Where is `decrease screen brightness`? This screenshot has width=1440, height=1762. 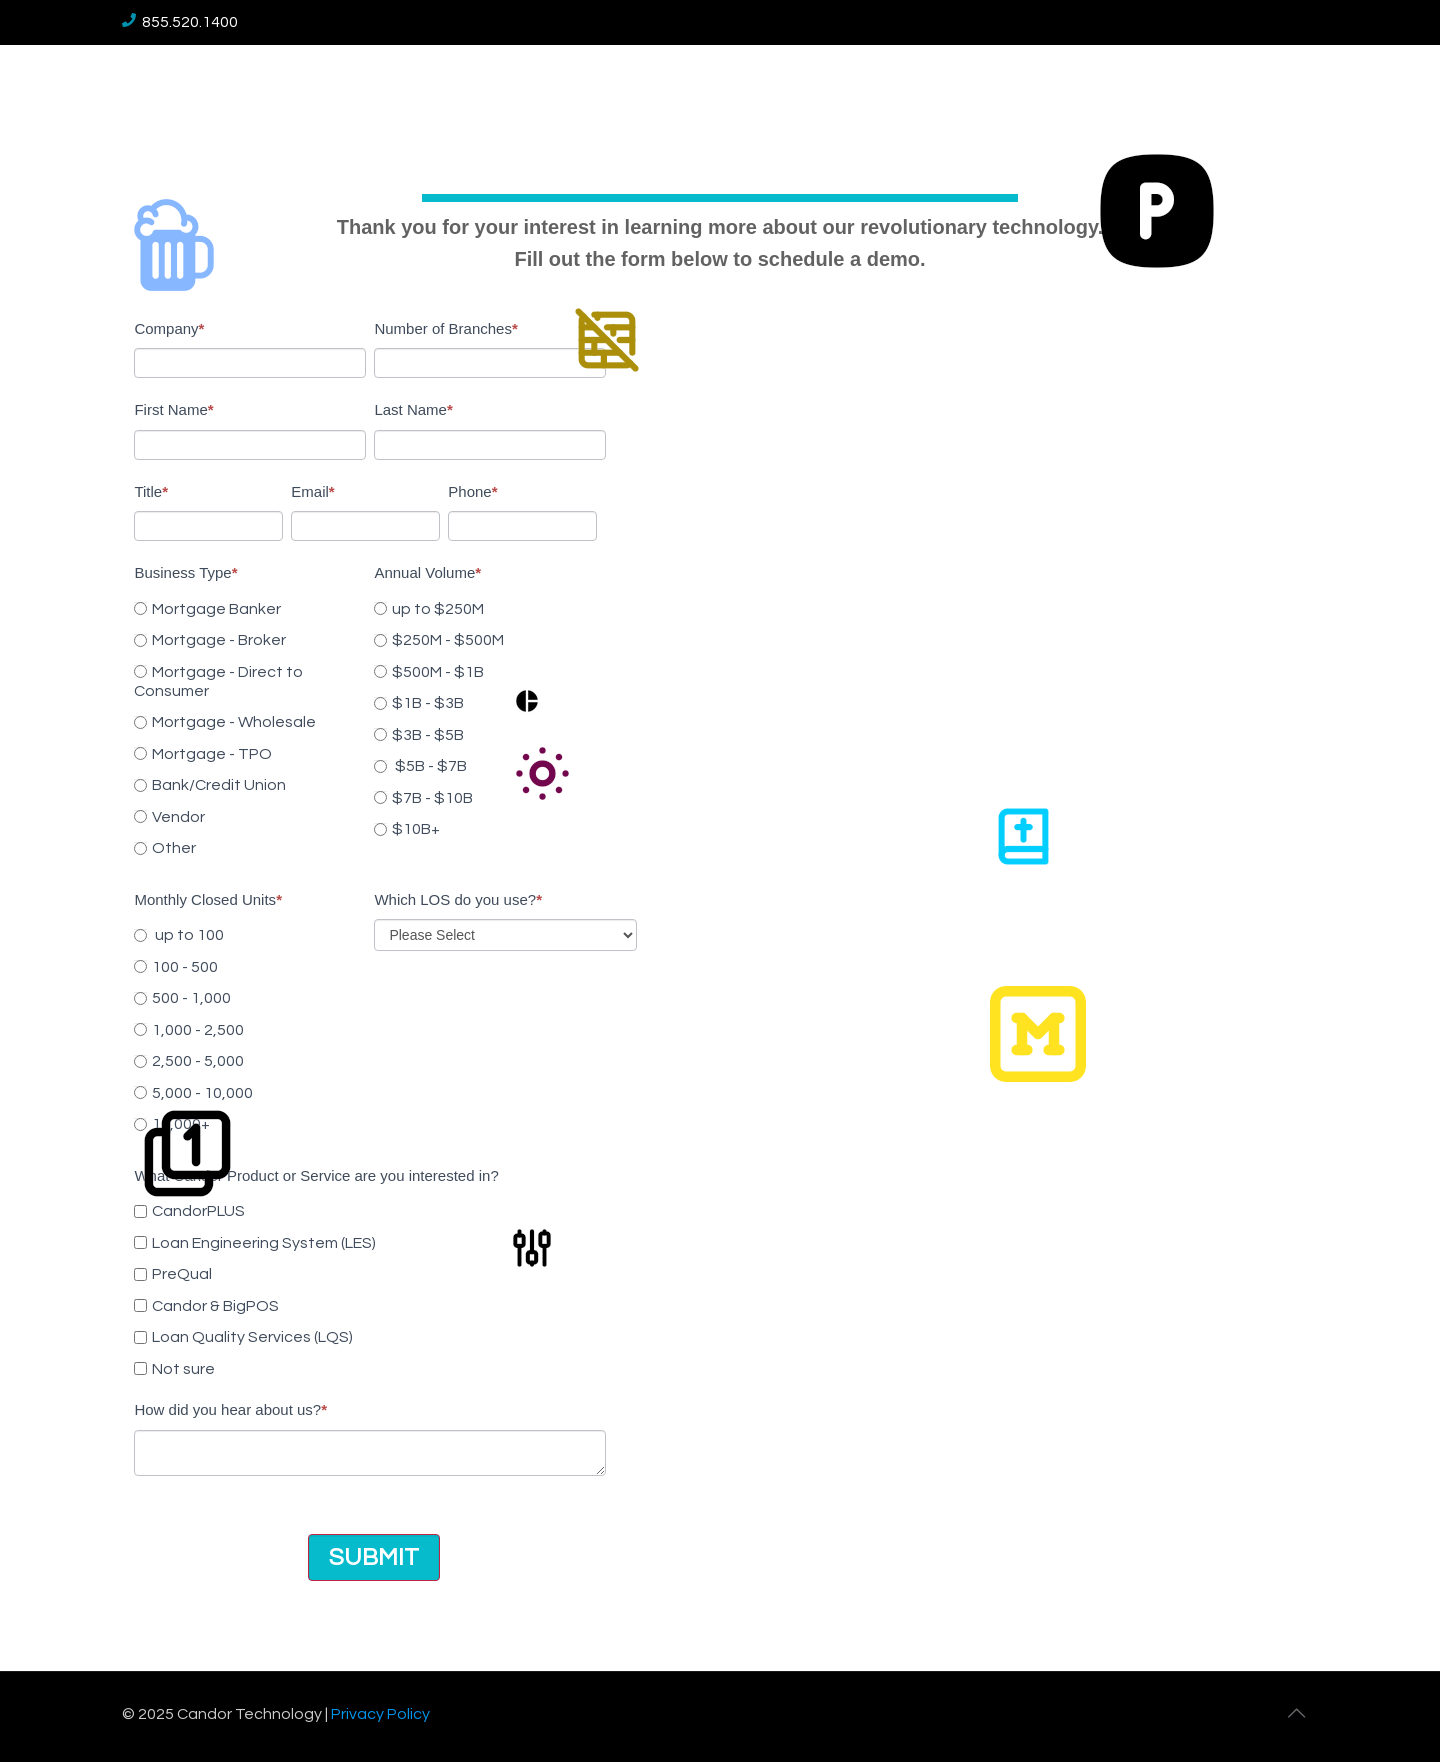 decrease screen brightness is located at coordinates (542, 773).